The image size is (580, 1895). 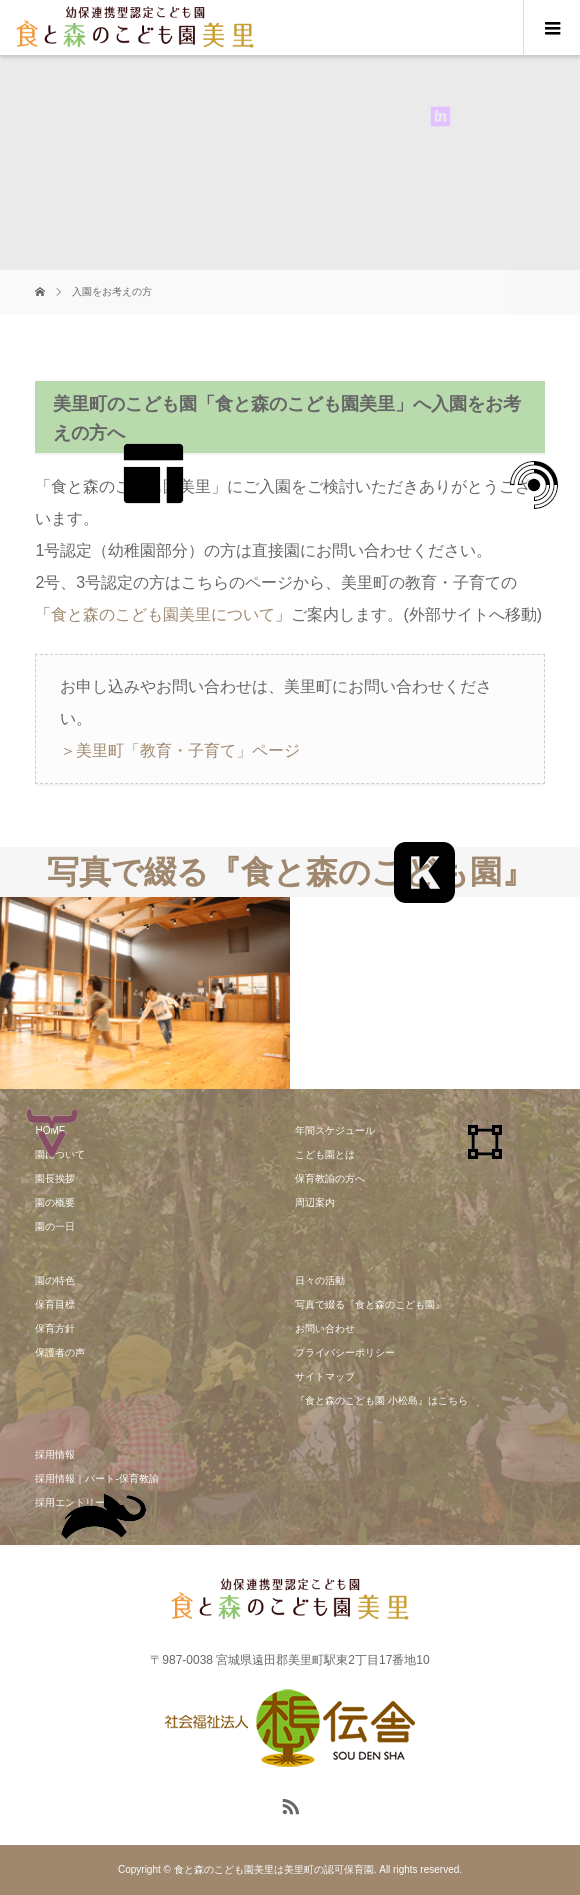 I want to click on animal planet brand logo, so click(x=103, y=1516).